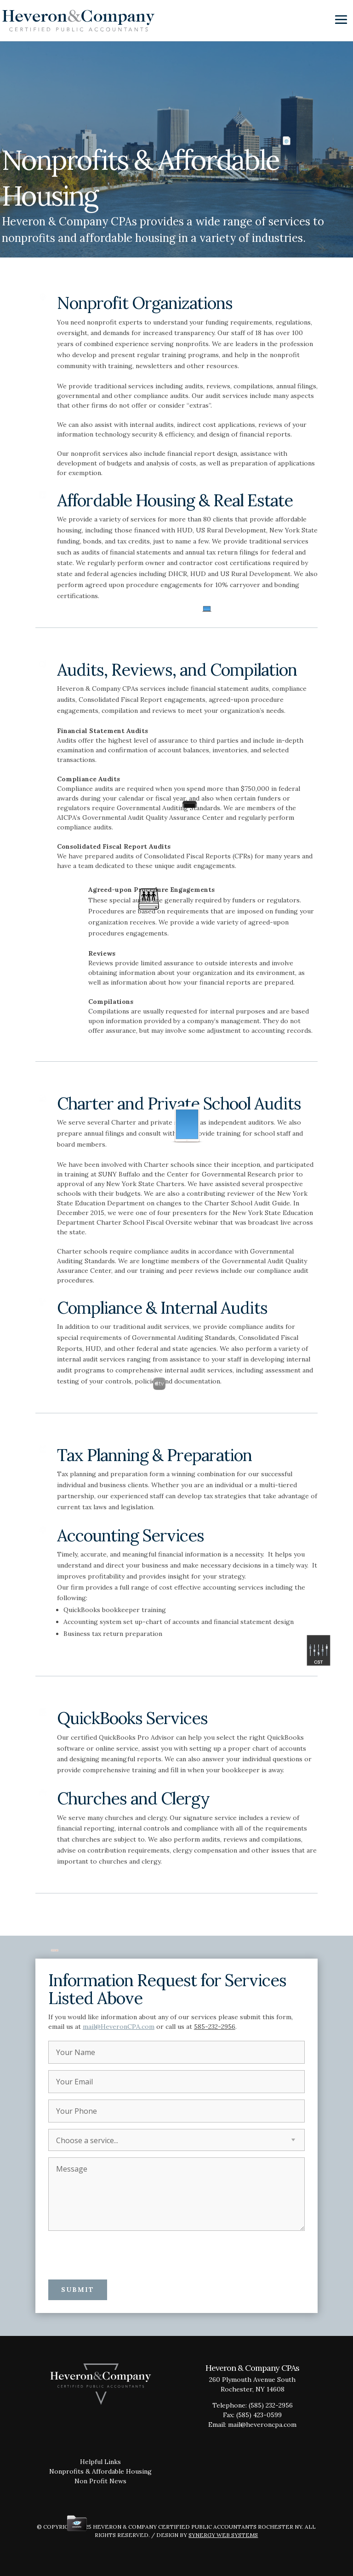 Image resolution: width=353 pixels, height=2576 pixels. What do you see at coordinates (286, 140) in the screenshot?
I see `an email message file` at bounding box center [286, 140].